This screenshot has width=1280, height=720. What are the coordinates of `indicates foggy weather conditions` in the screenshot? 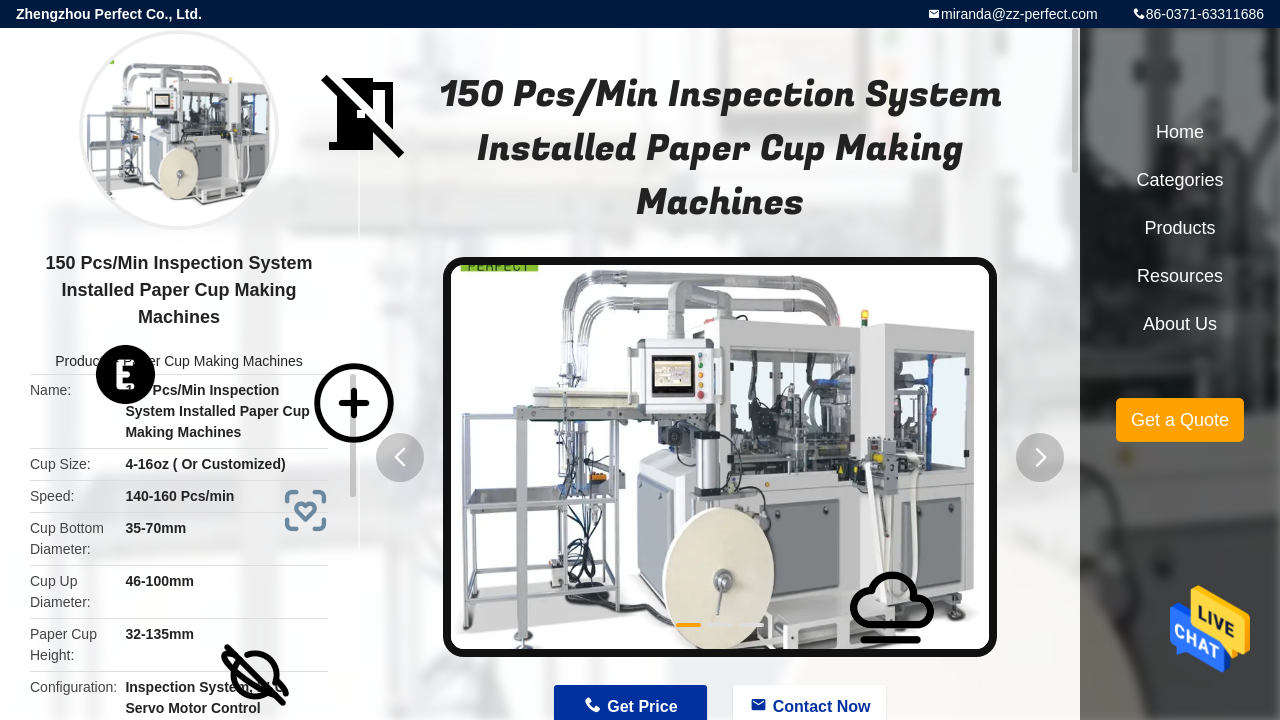 It's located at (890, 609).